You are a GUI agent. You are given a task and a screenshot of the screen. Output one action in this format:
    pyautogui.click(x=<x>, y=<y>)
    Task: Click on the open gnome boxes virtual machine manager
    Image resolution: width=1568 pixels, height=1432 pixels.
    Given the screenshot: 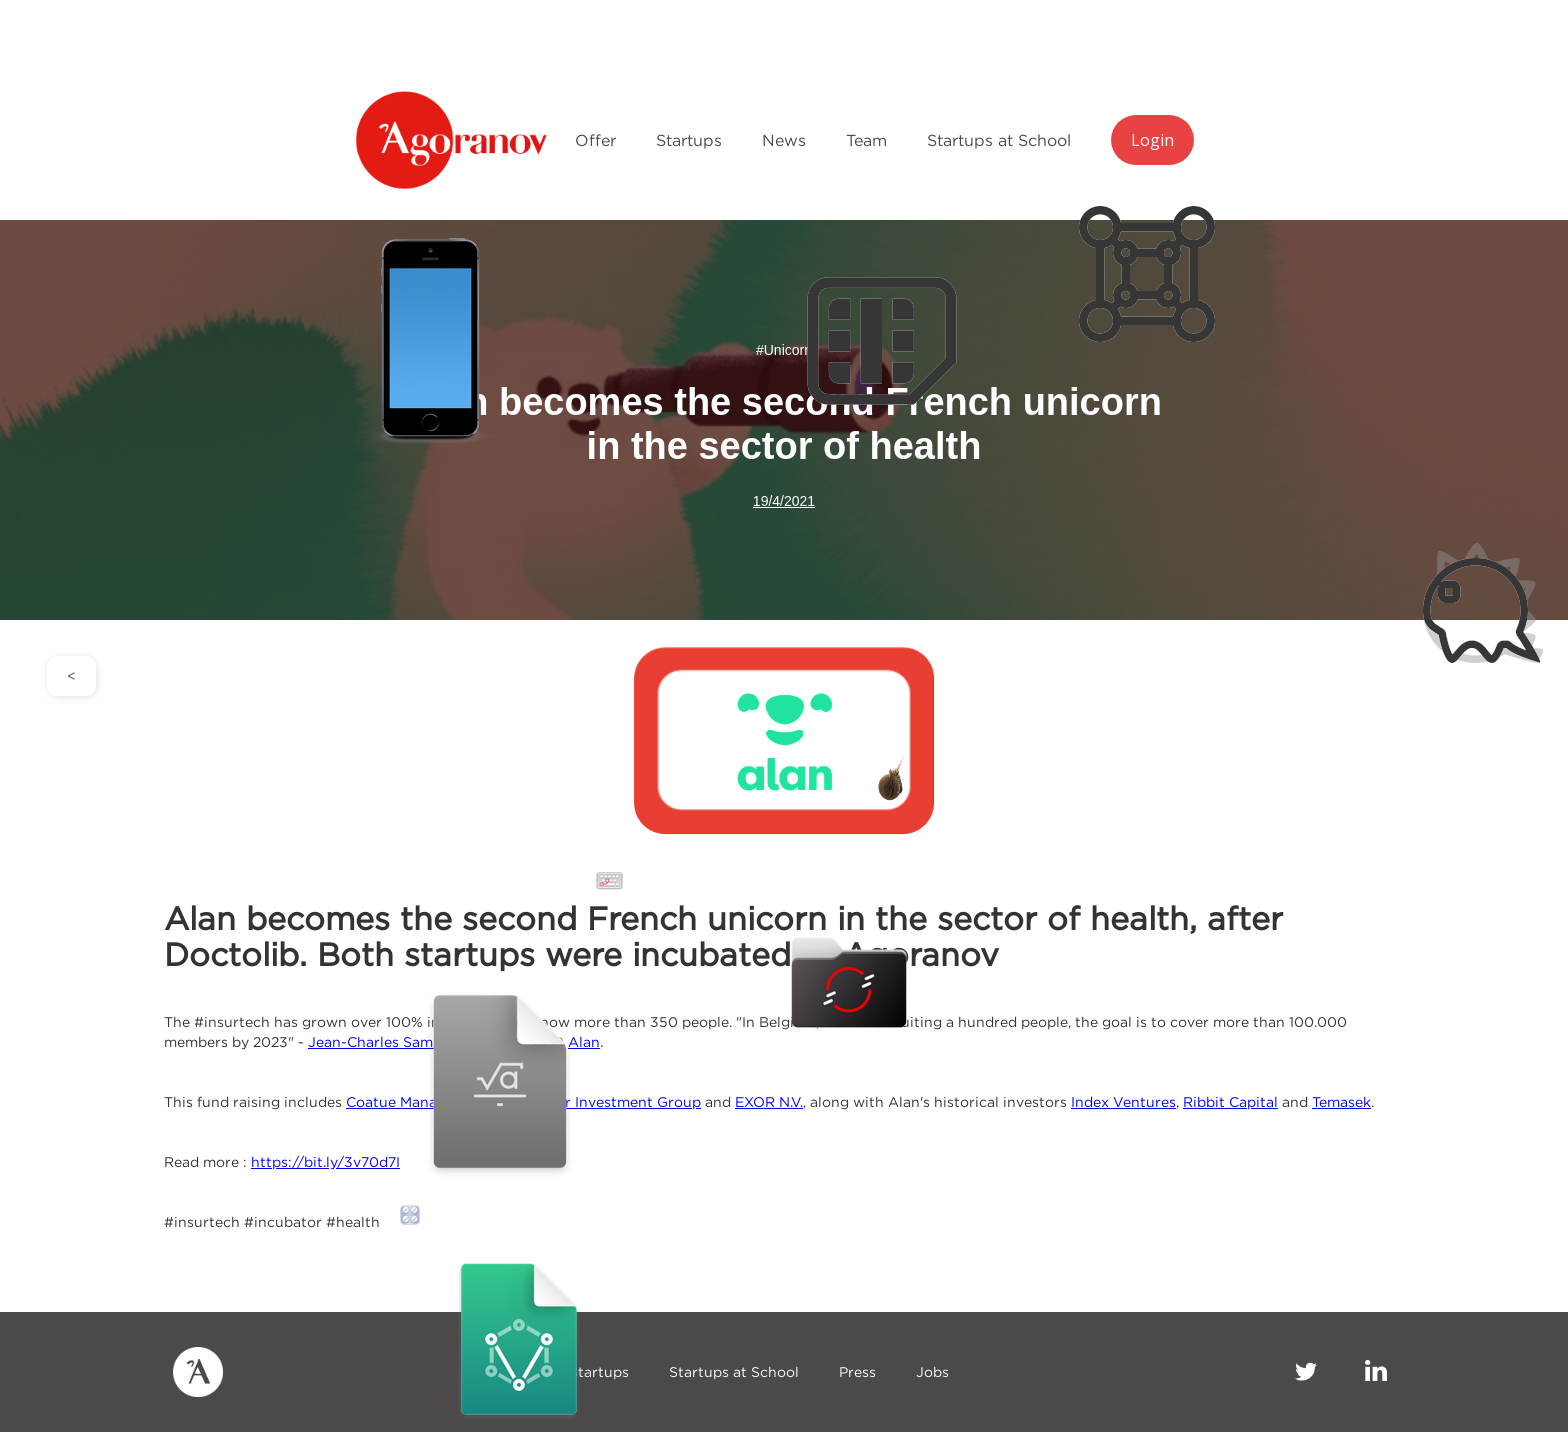 What is the action you would take?
    pyautogui.click(x=1147, y=274)
    